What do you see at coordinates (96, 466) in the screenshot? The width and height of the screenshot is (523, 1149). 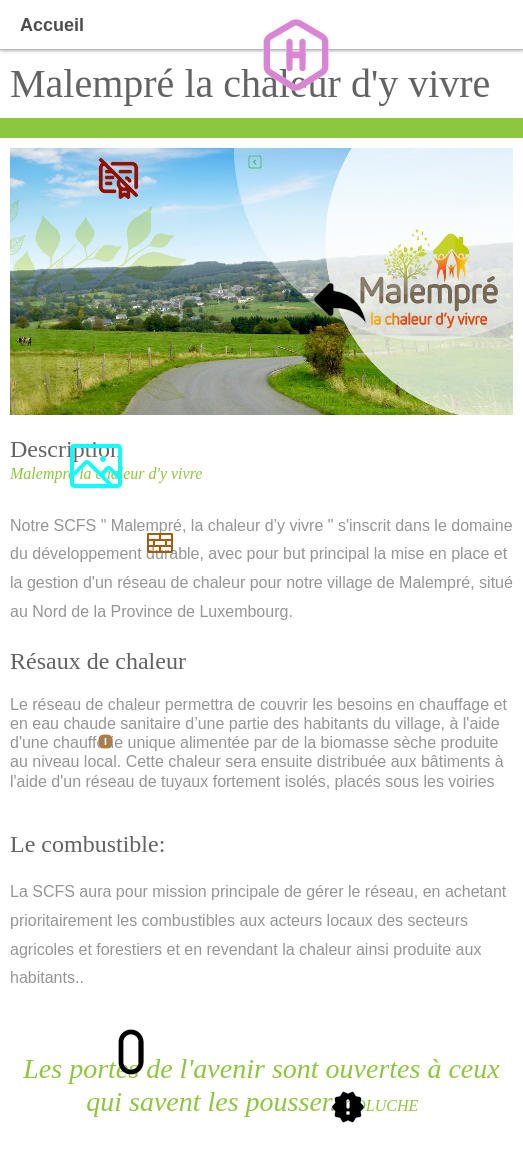 I see `view or open an image file` at bounding box center [96, 466].